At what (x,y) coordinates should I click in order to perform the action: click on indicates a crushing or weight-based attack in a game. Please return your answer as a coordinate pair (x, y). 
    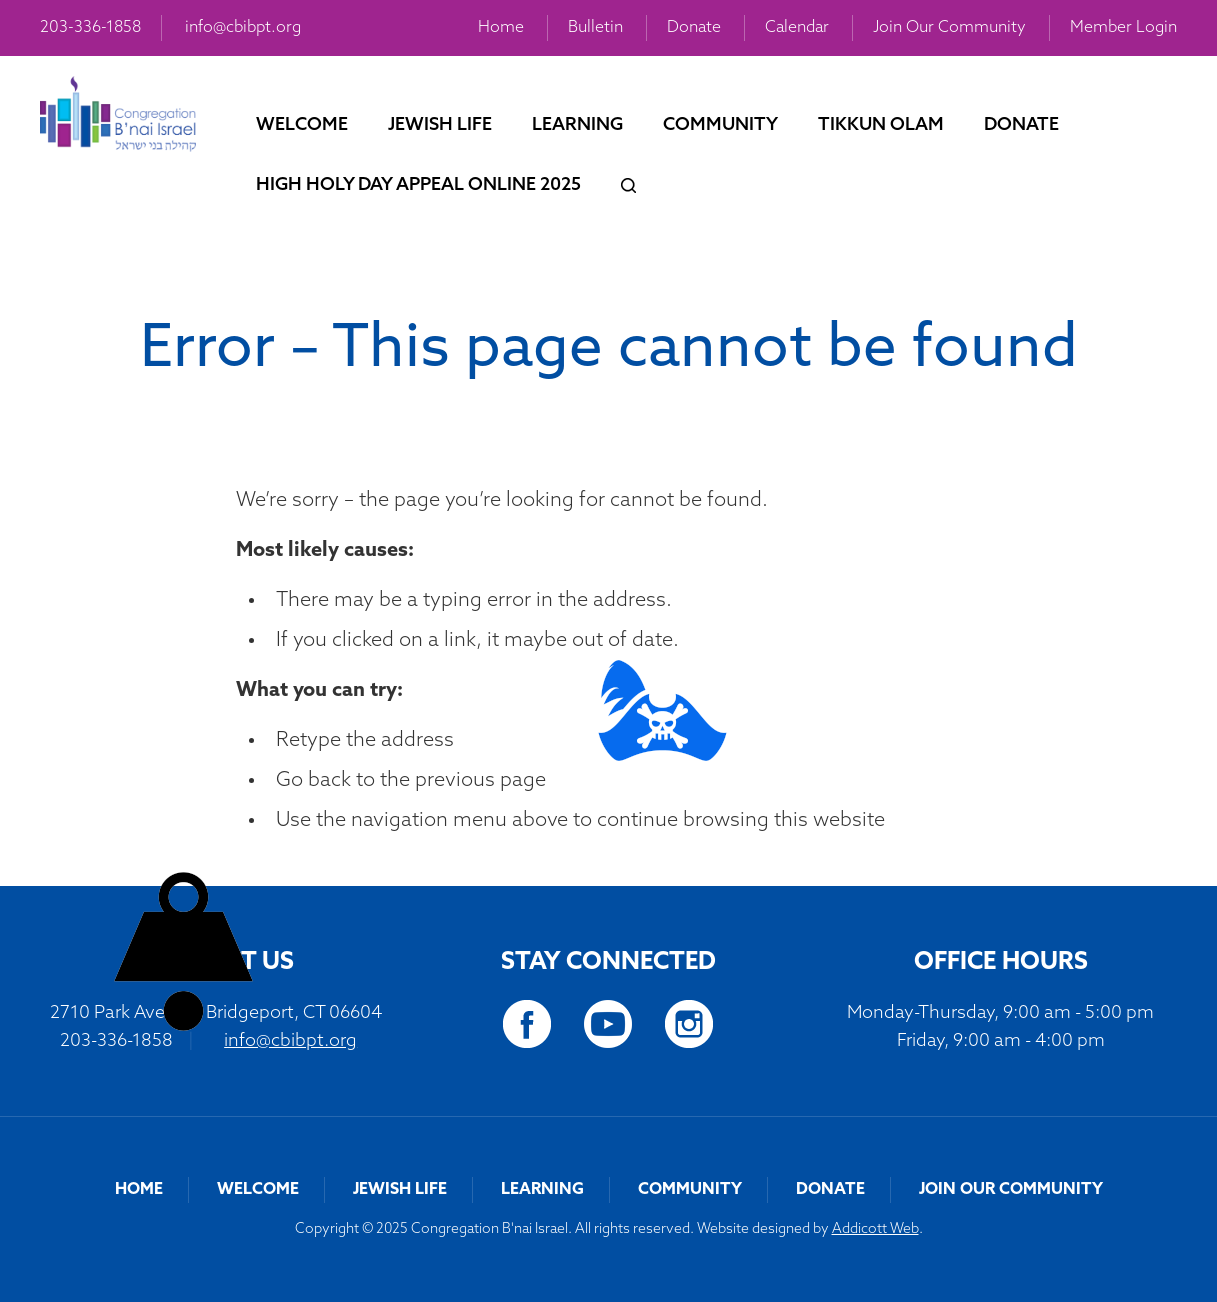
    Looking at the image, I should click on (183, 951).